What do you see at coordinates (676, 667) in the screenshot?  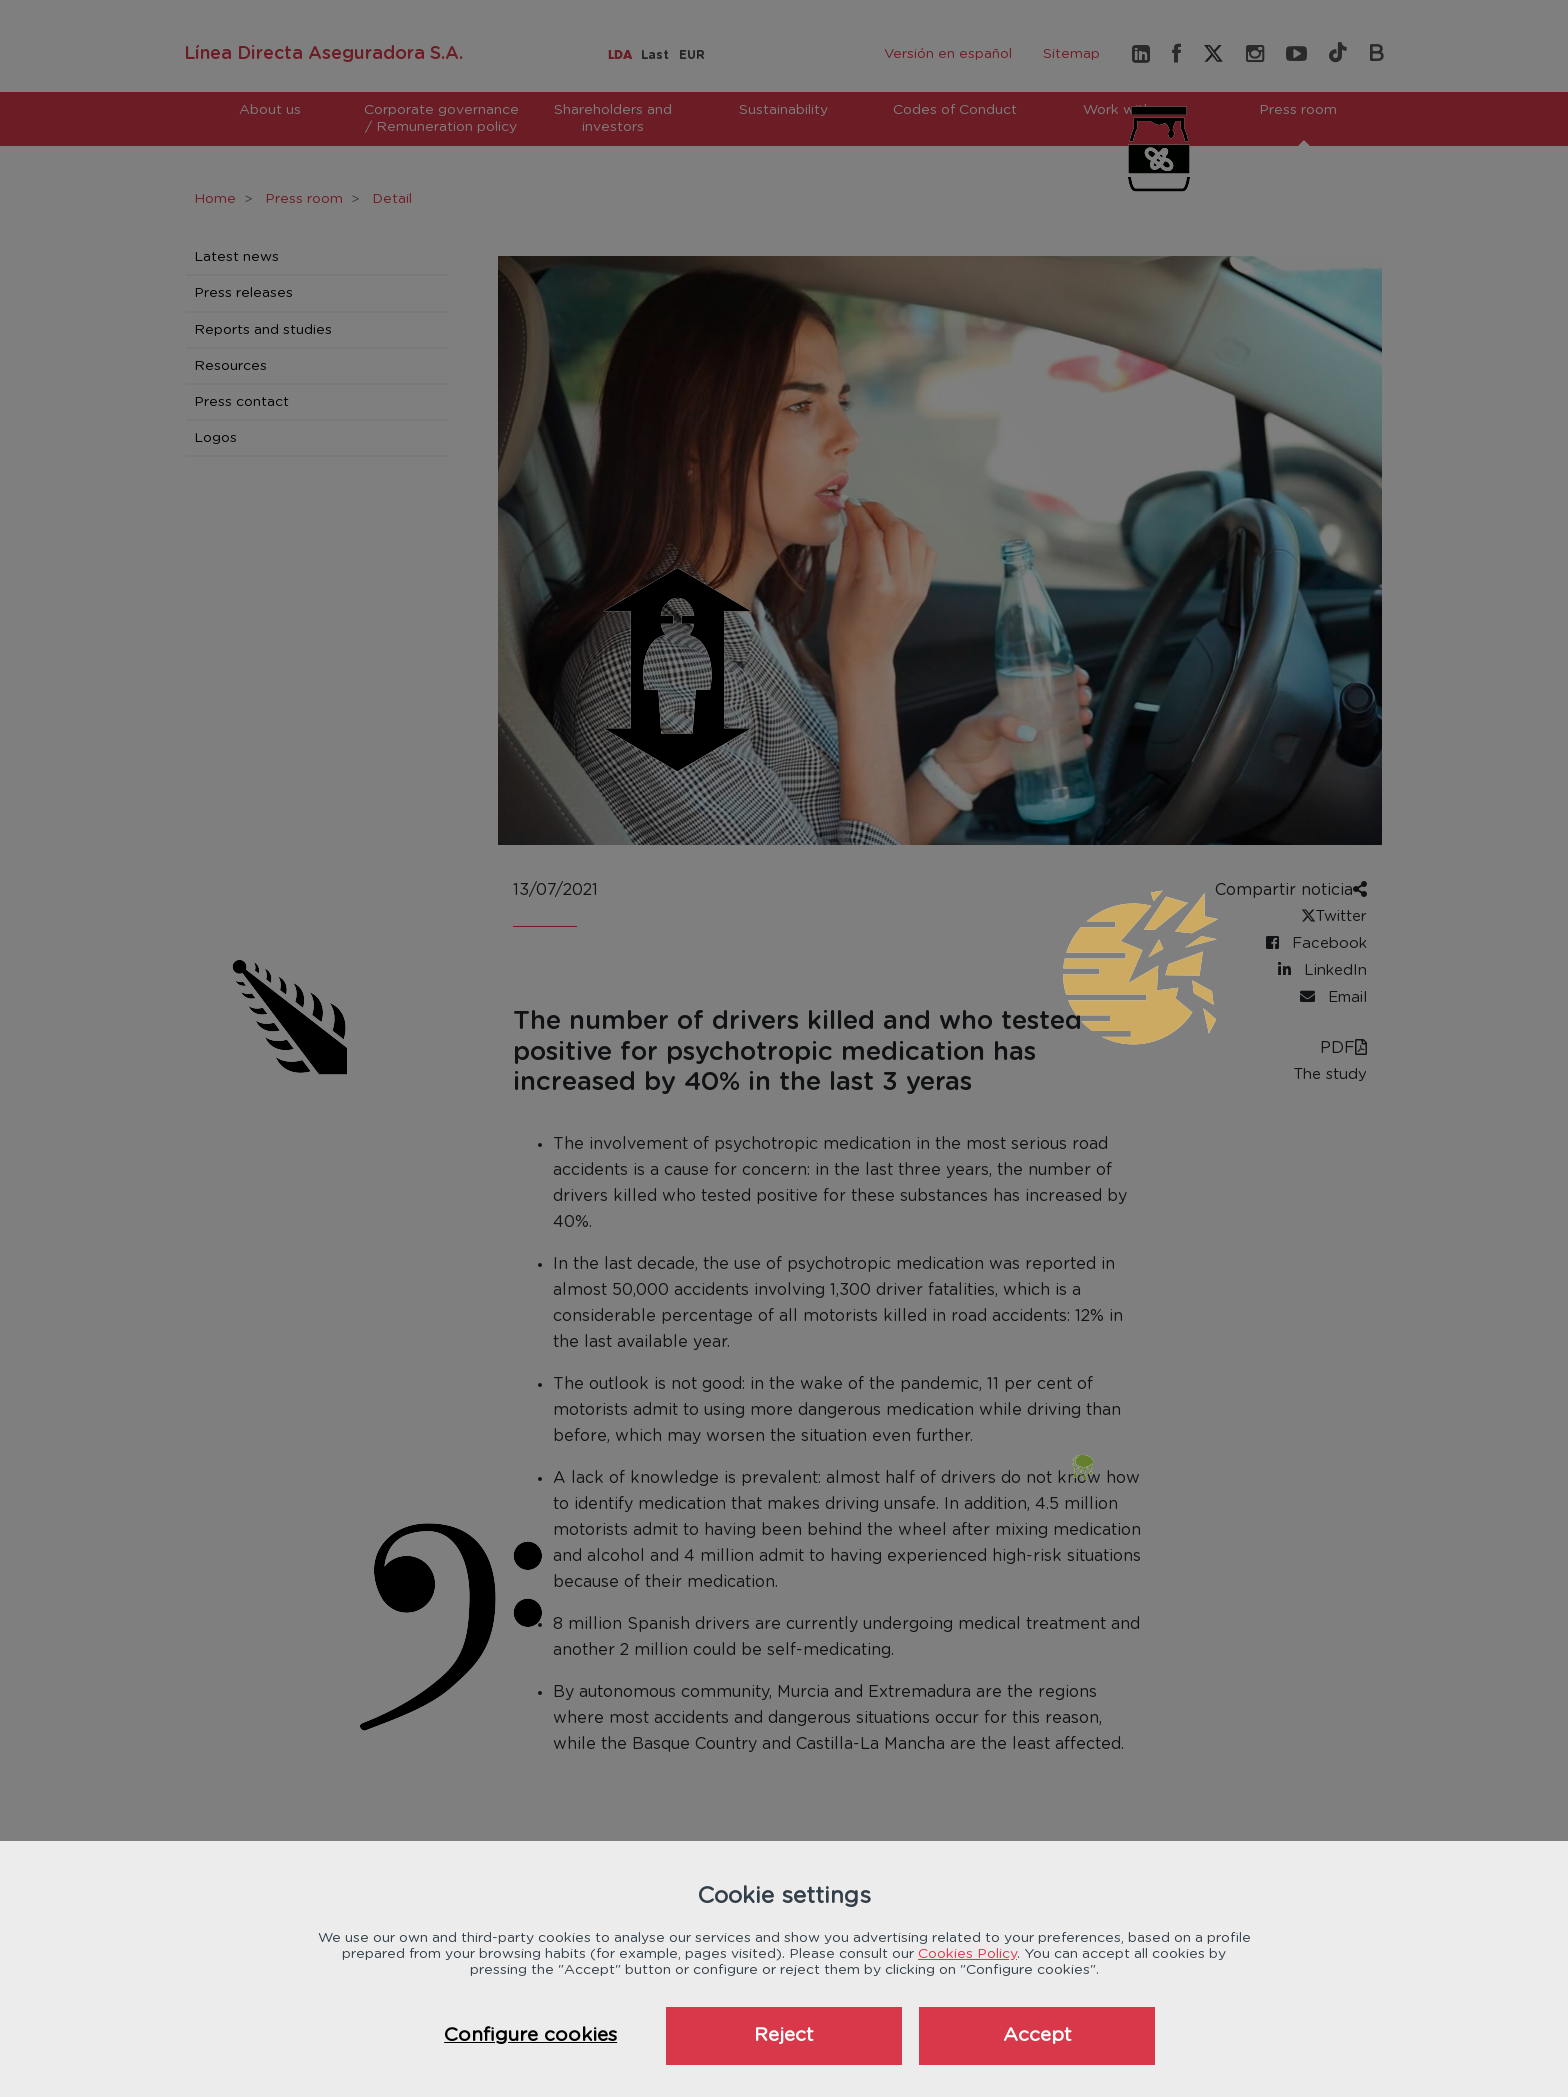 I see `elevator or lift access point` at bounding box center [676, 667].